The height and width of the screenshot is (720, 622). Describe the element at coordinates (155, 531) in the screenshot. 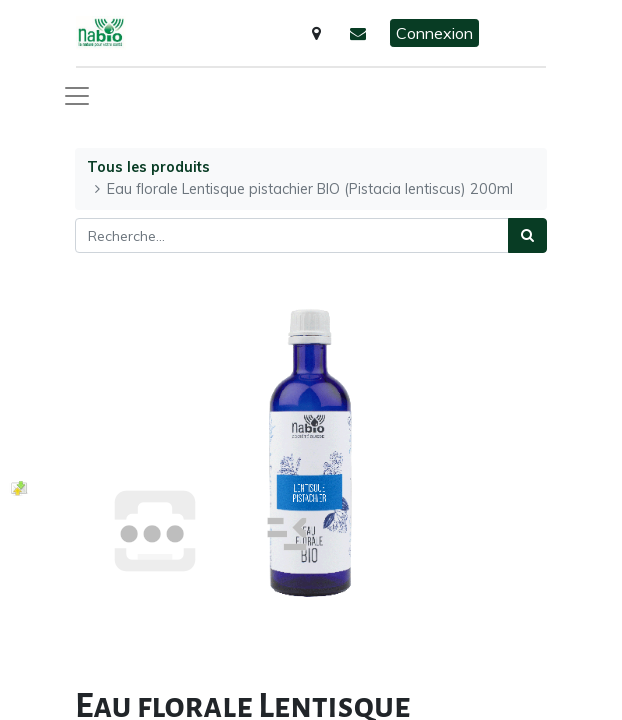

I see `indicates wired network connection in progress` at that location.